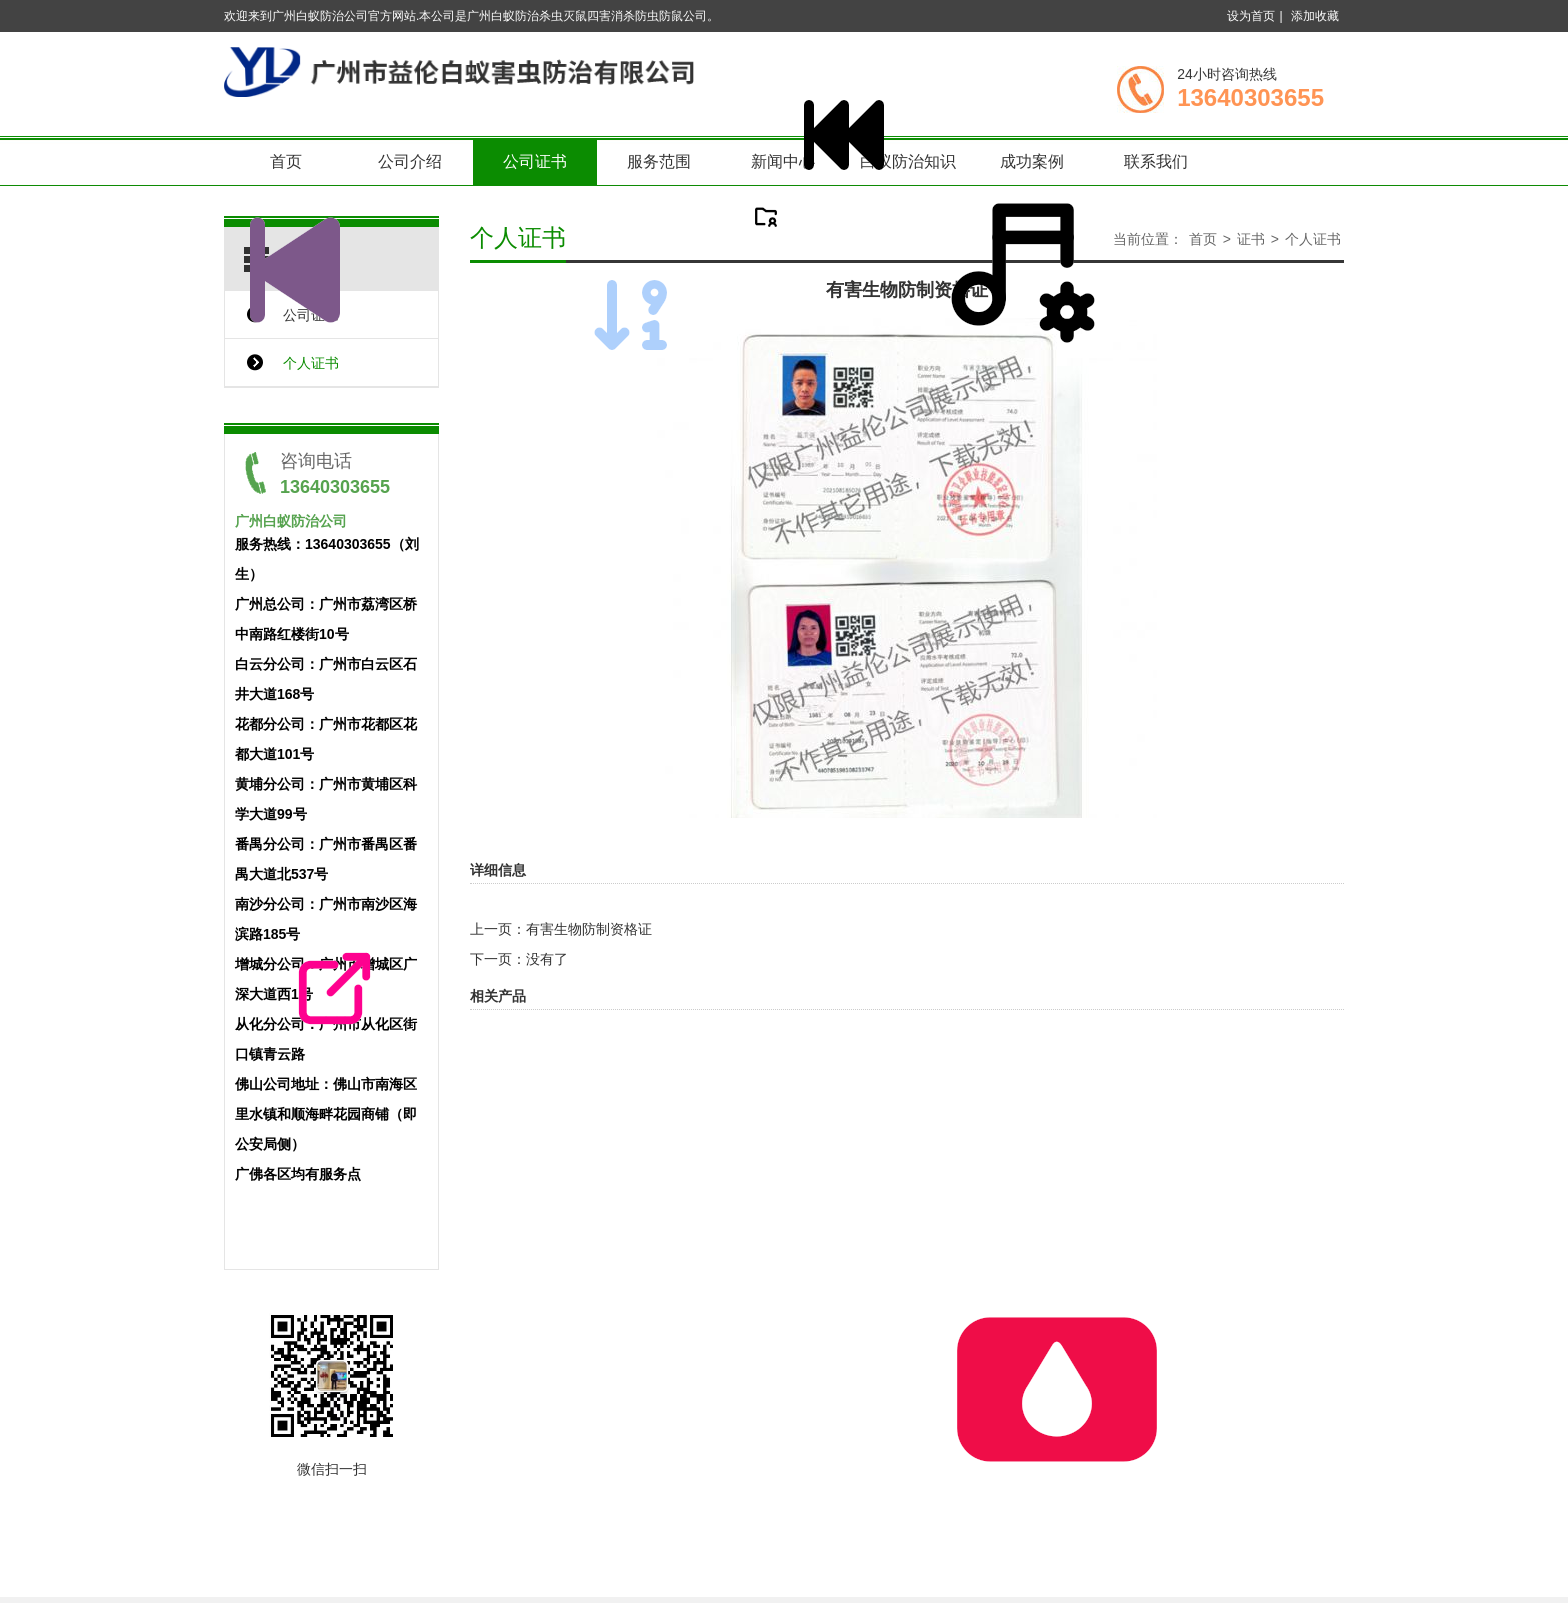 The image size is (1568, 1603). Describe the element at coordinates (766, 216) in the screenshot. I see `access user files or personal folder` at that location.